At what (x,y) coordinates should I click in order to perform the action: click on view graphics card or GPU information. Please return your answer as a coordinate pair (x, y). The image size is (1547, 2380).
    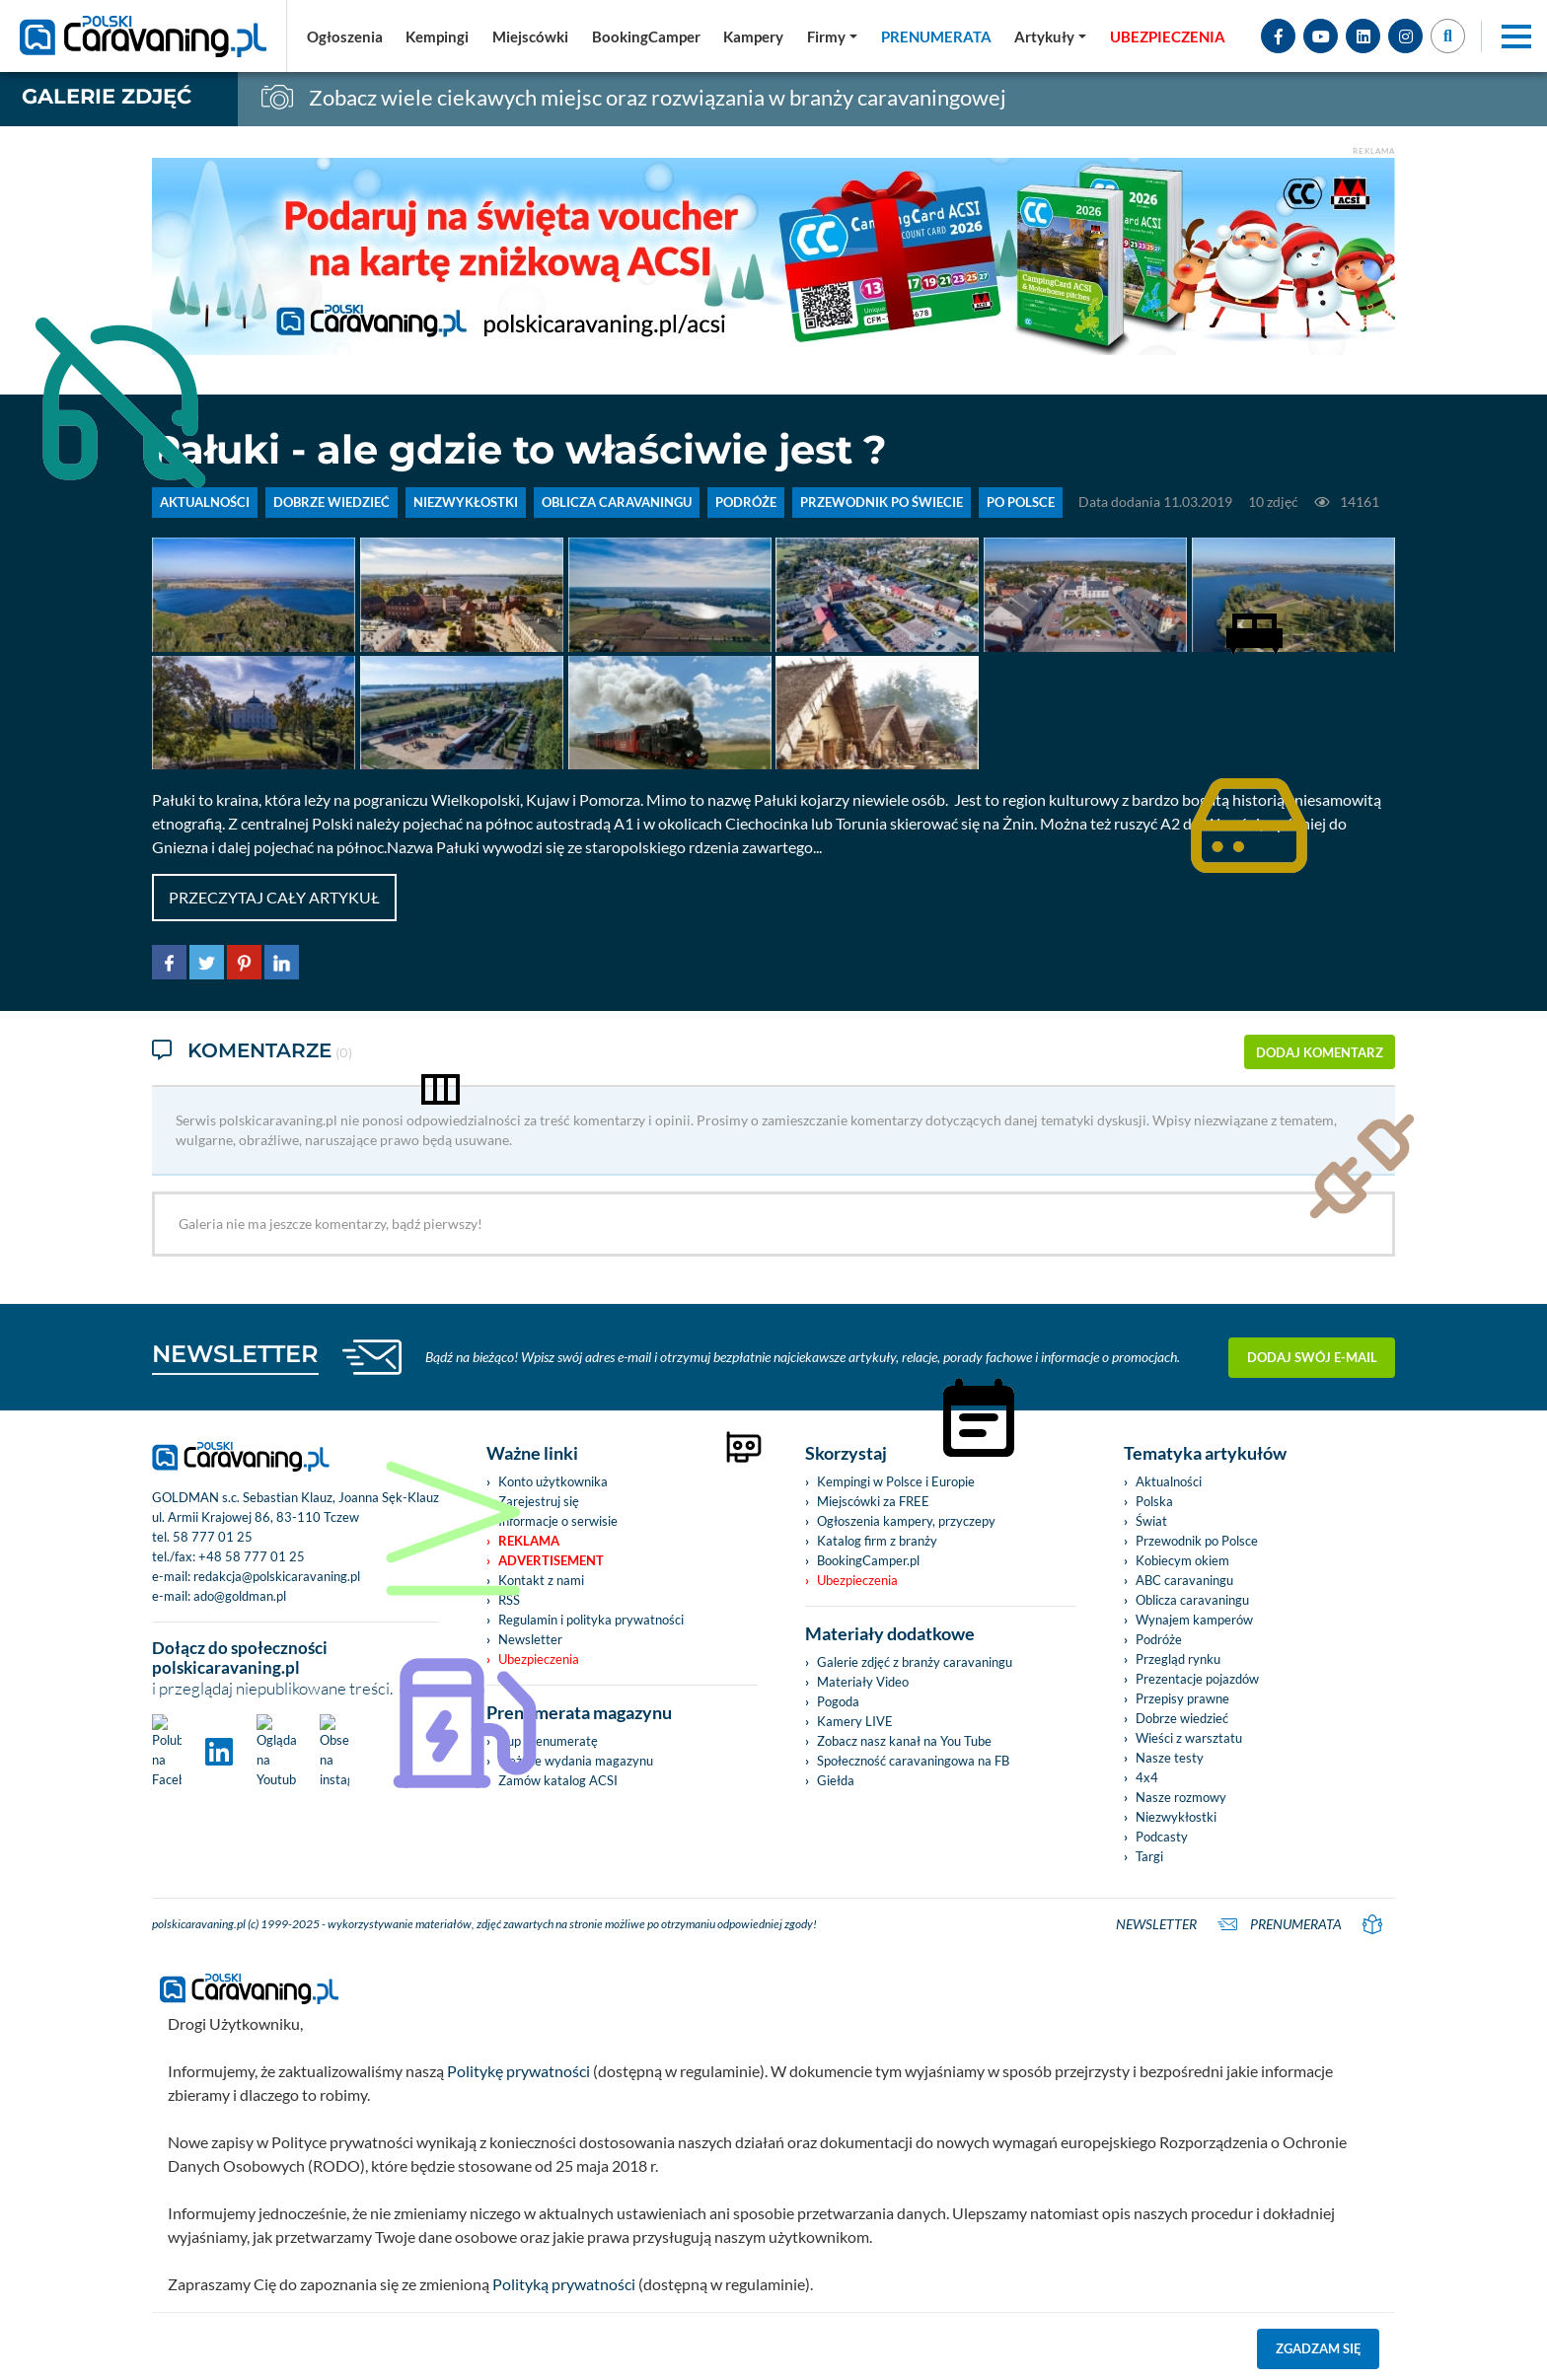
    Looking at the image, I should click on (744, 1447).